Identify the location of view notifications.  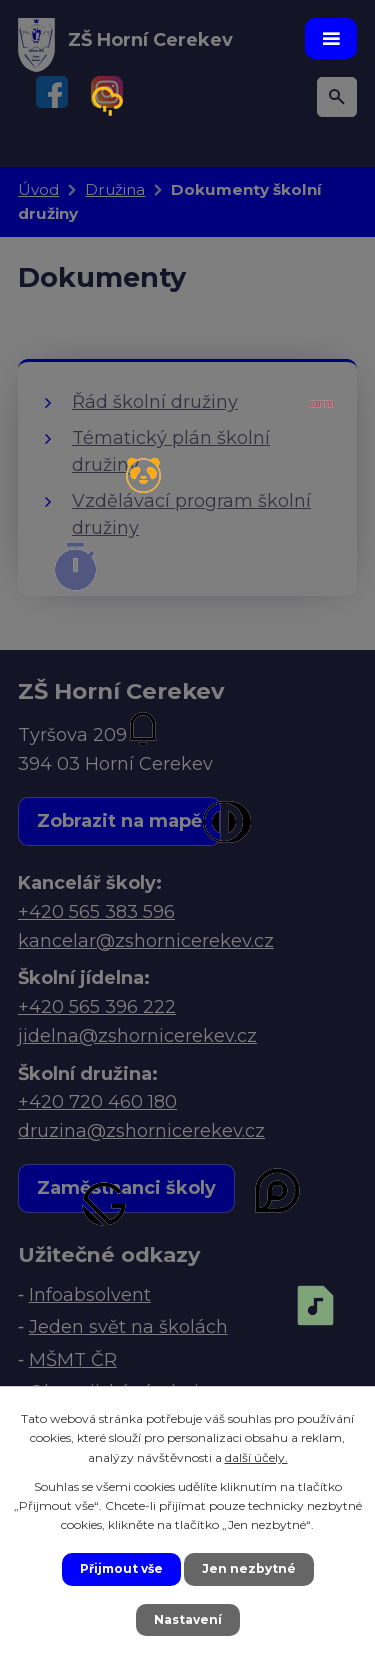
(143, 728).